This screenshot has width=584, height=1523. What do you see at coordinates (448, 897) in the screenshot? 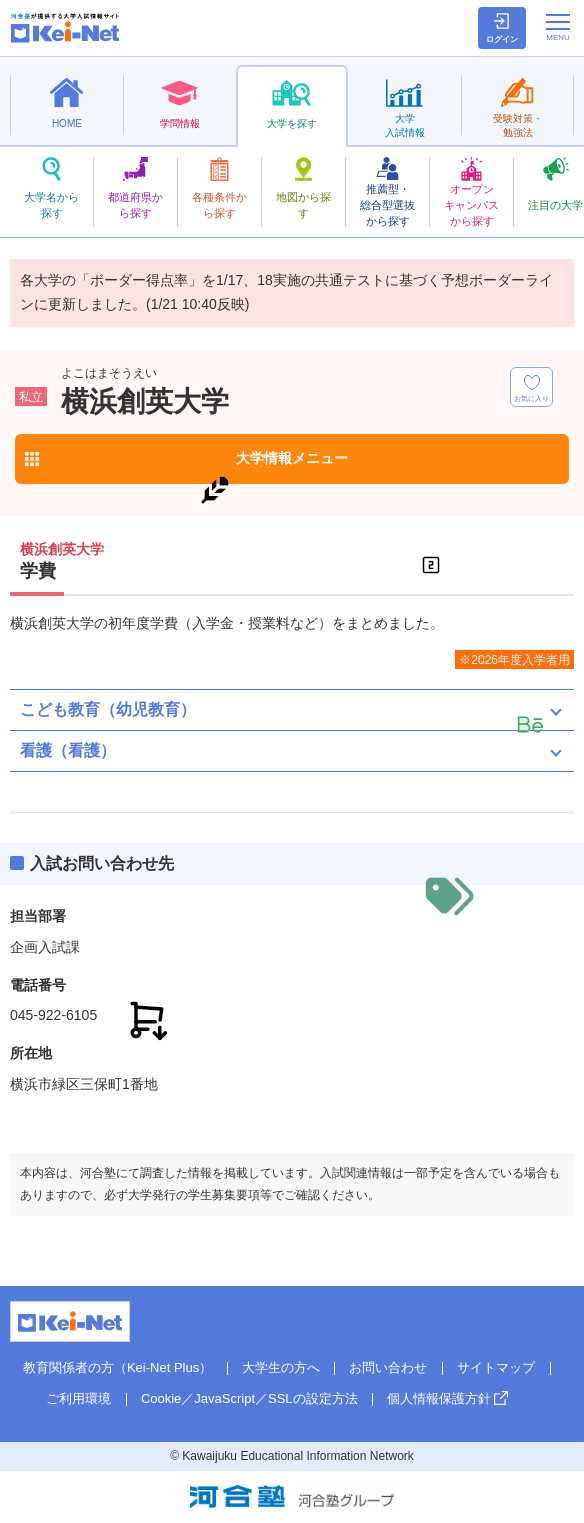
I see `view or manage tags` at bounding box center [448, 897].